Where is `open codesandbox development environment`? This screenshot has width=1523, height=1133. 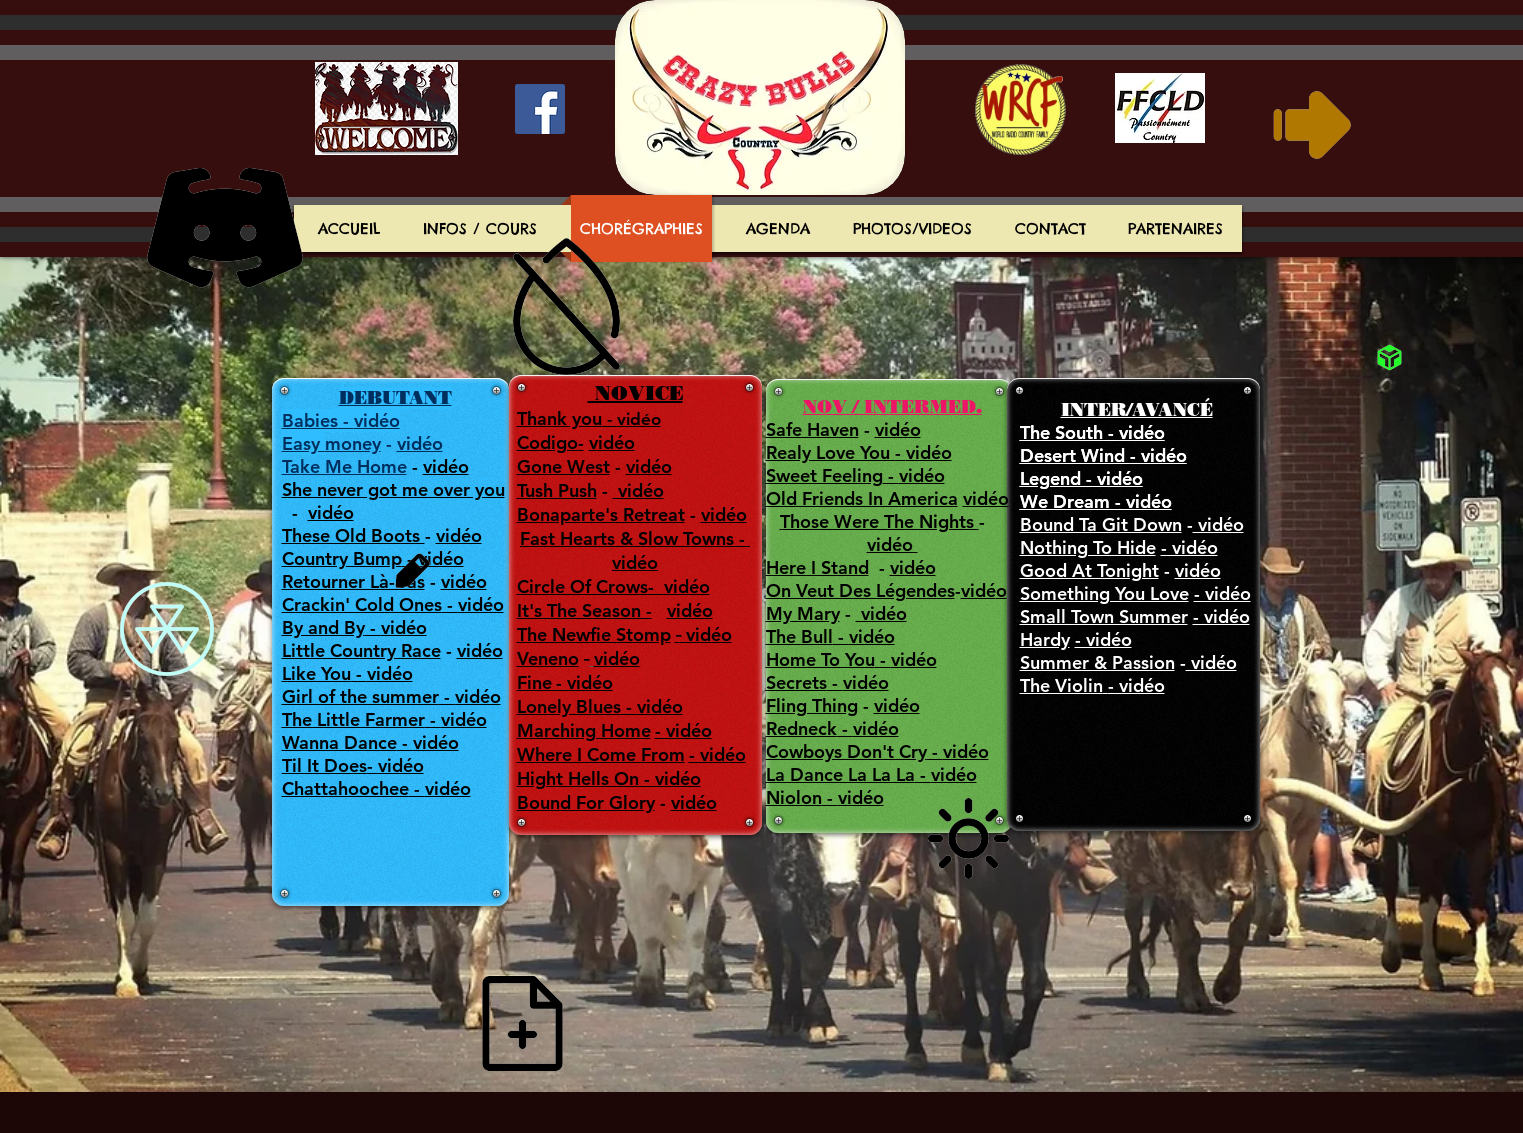
open codesandbox development environment is located at coordinates (1389, 357).